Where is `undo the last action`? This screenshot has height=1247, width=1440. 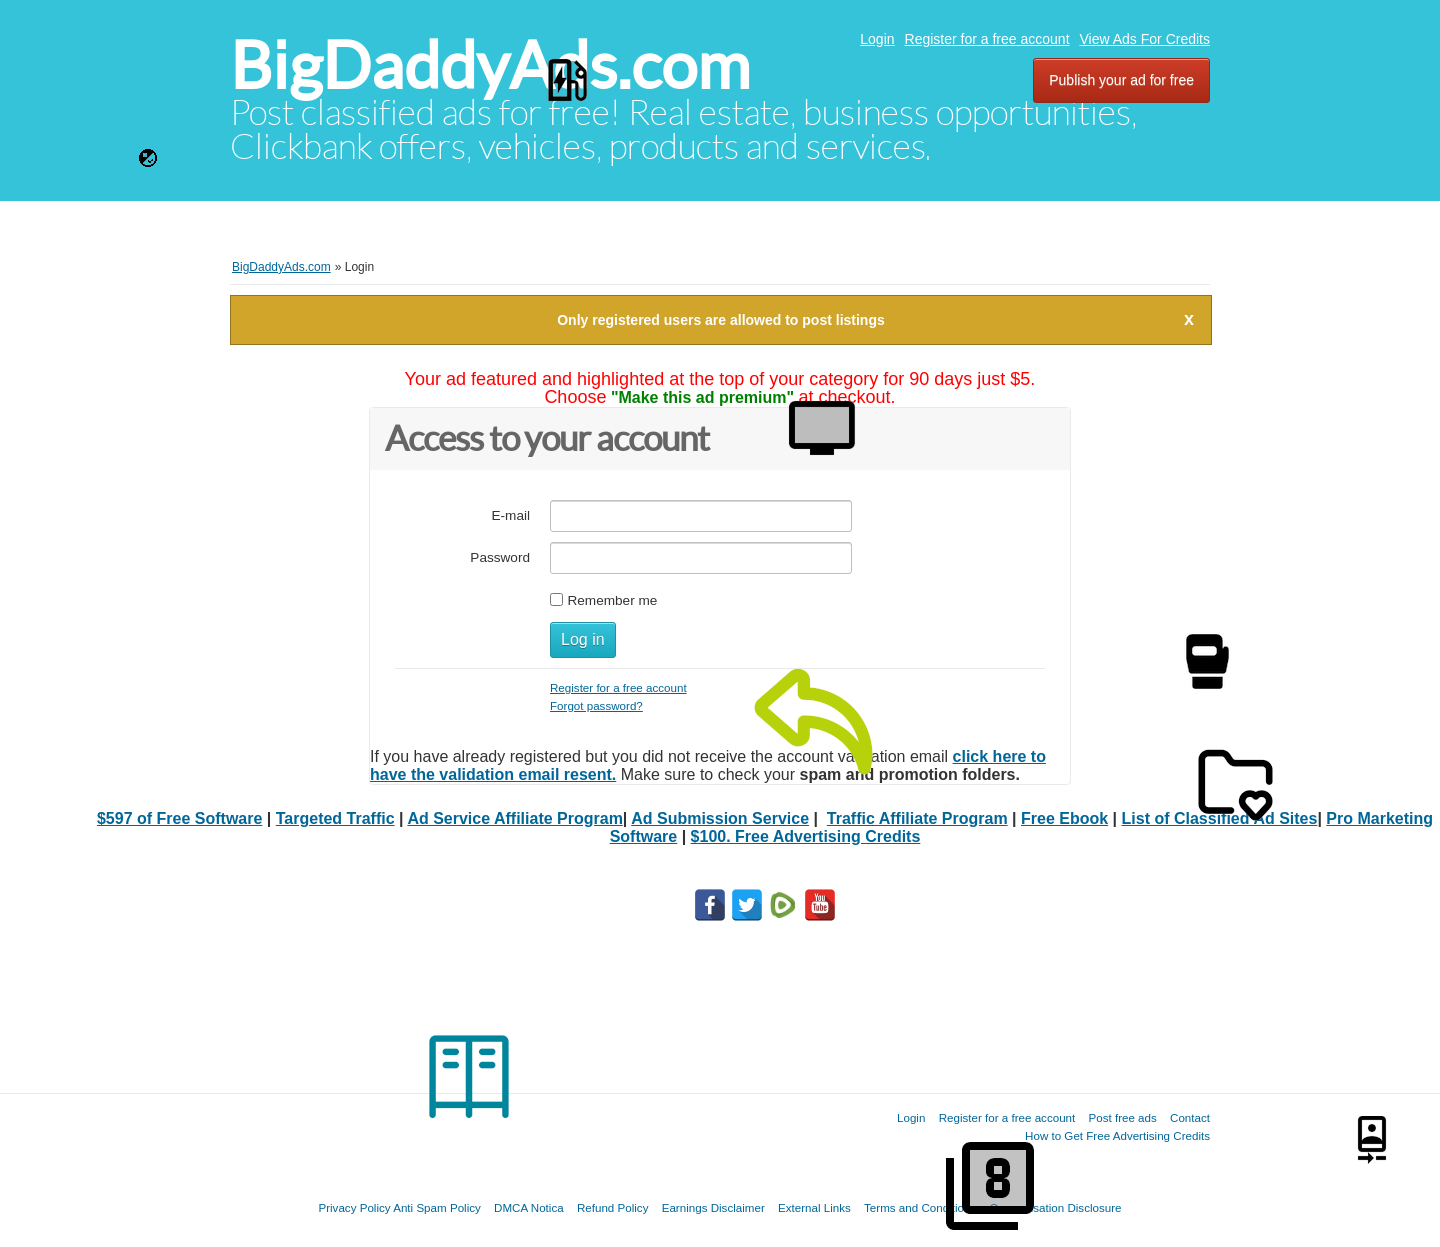
undo the last action is located at coordinates (813, 718).